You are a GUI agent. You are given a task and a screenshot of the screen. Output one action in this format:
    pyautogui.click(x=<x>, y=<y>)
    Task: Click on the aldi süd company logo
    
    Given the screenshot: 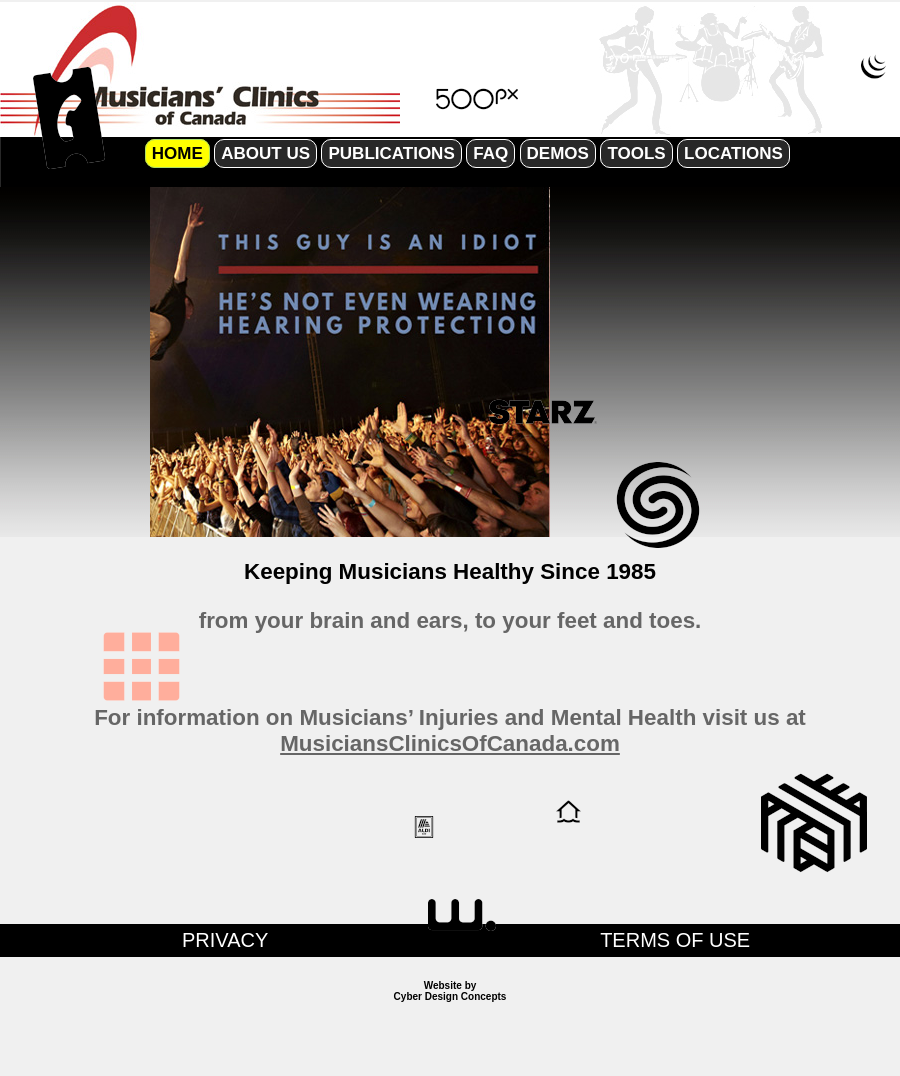 What is the action you would take?
    pyautogui.click(x=424, y=827)
    